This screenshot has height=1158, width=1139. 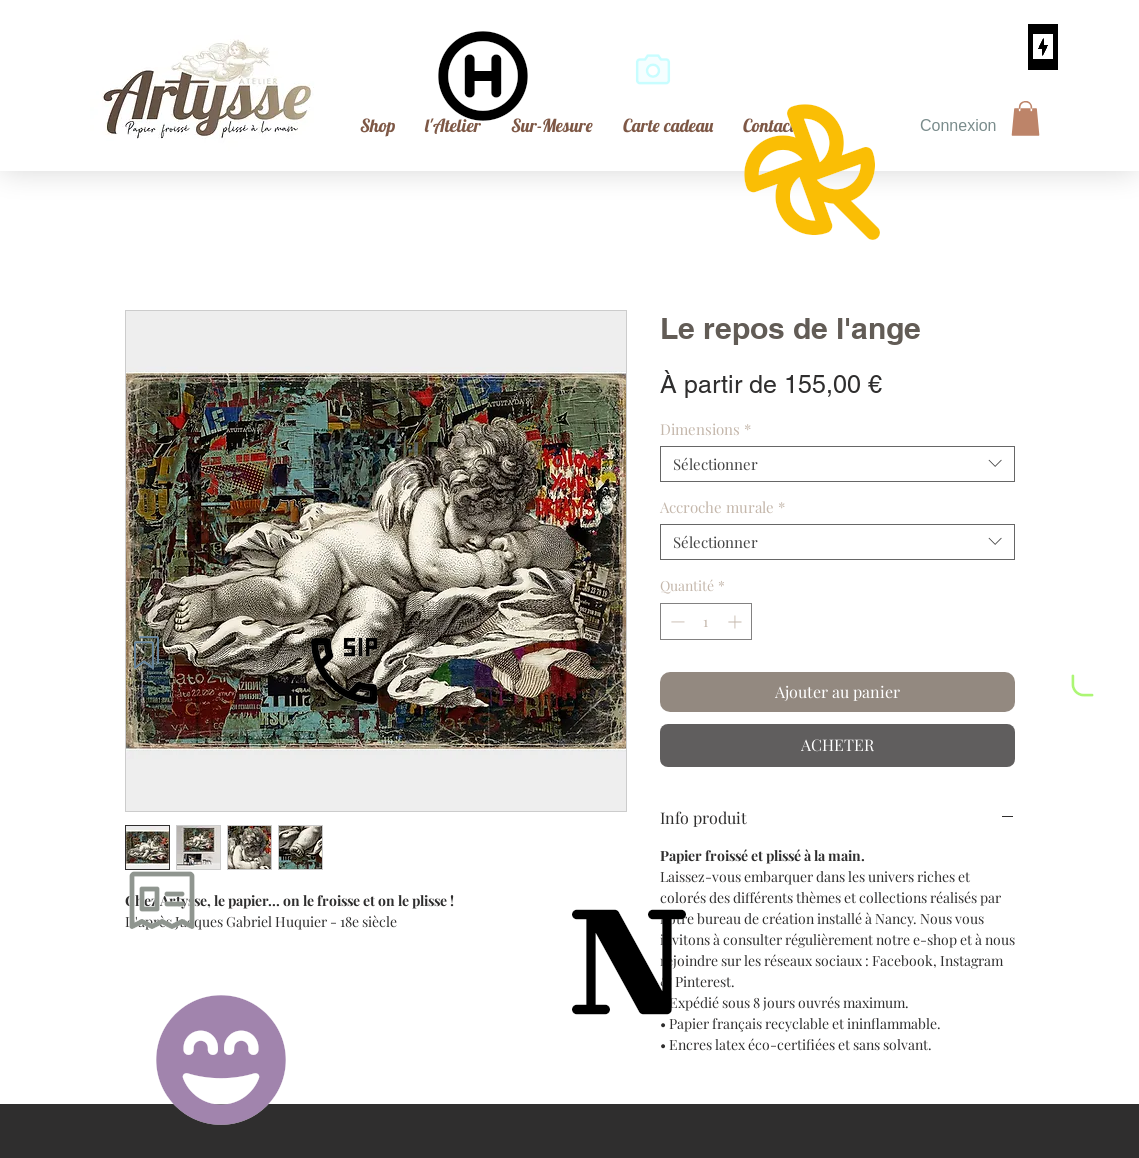 What do you see at coordinates (344, 671) in the screenshot?
I see `make a SIP (internet protocol) phone call` at bounding box center [344, 671].